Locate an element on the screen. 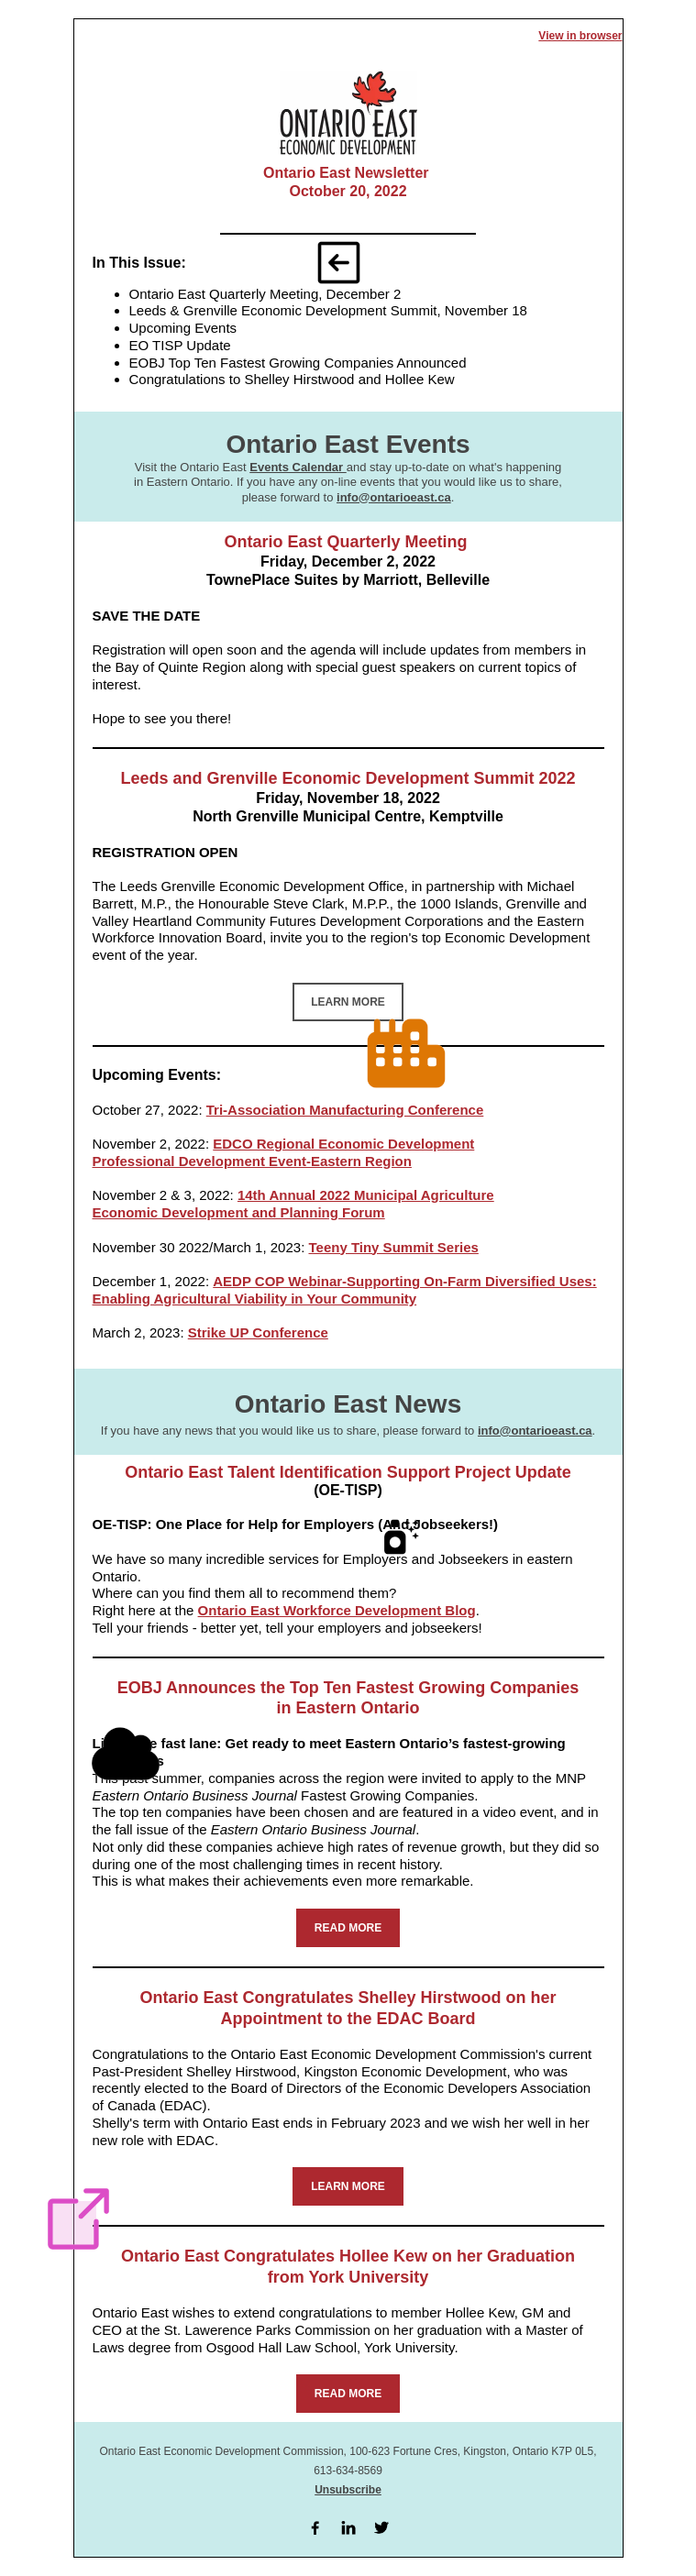 The height and width of the screenshot is (2576, 696). navigate back to the previous screen is located at coordinates (338, 262).